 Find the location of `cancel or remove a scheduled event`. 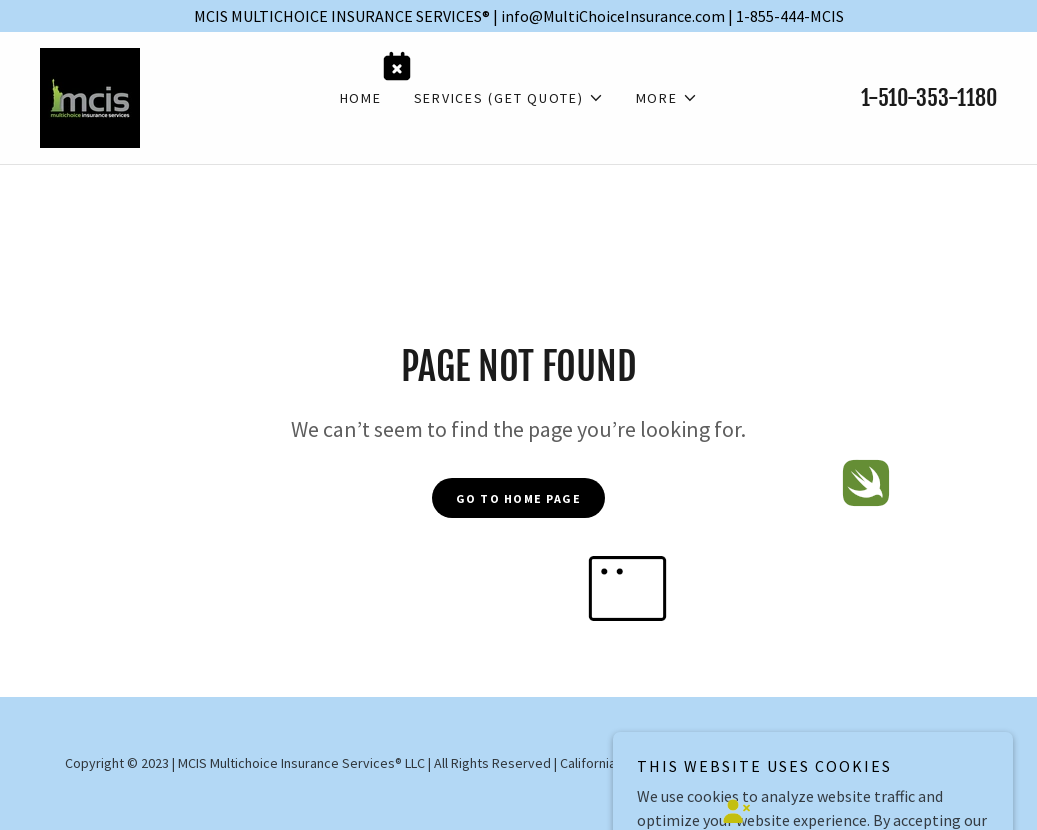

cancel or remove a scheduled event is located at coordinates (397, 67).